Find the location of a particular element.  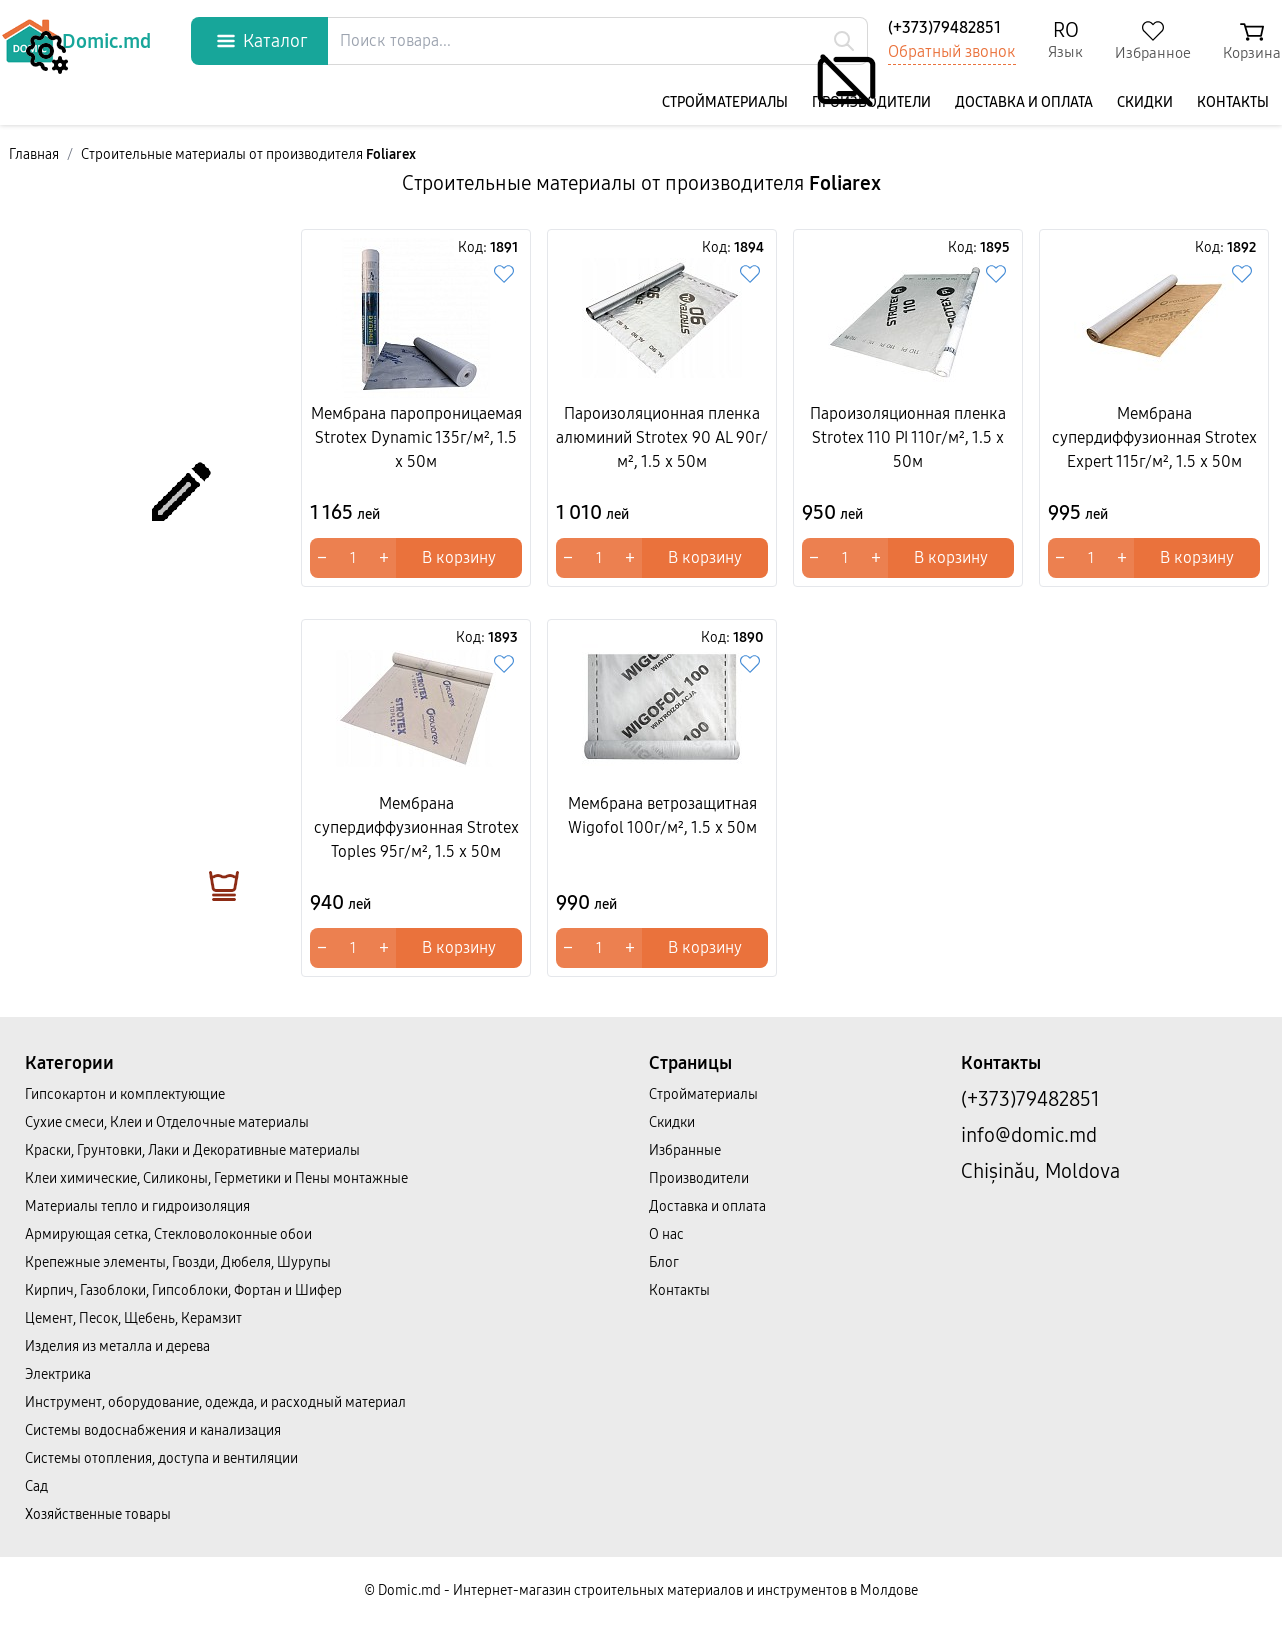

gentle wash cycle setting is located at coordinates (224, 886).